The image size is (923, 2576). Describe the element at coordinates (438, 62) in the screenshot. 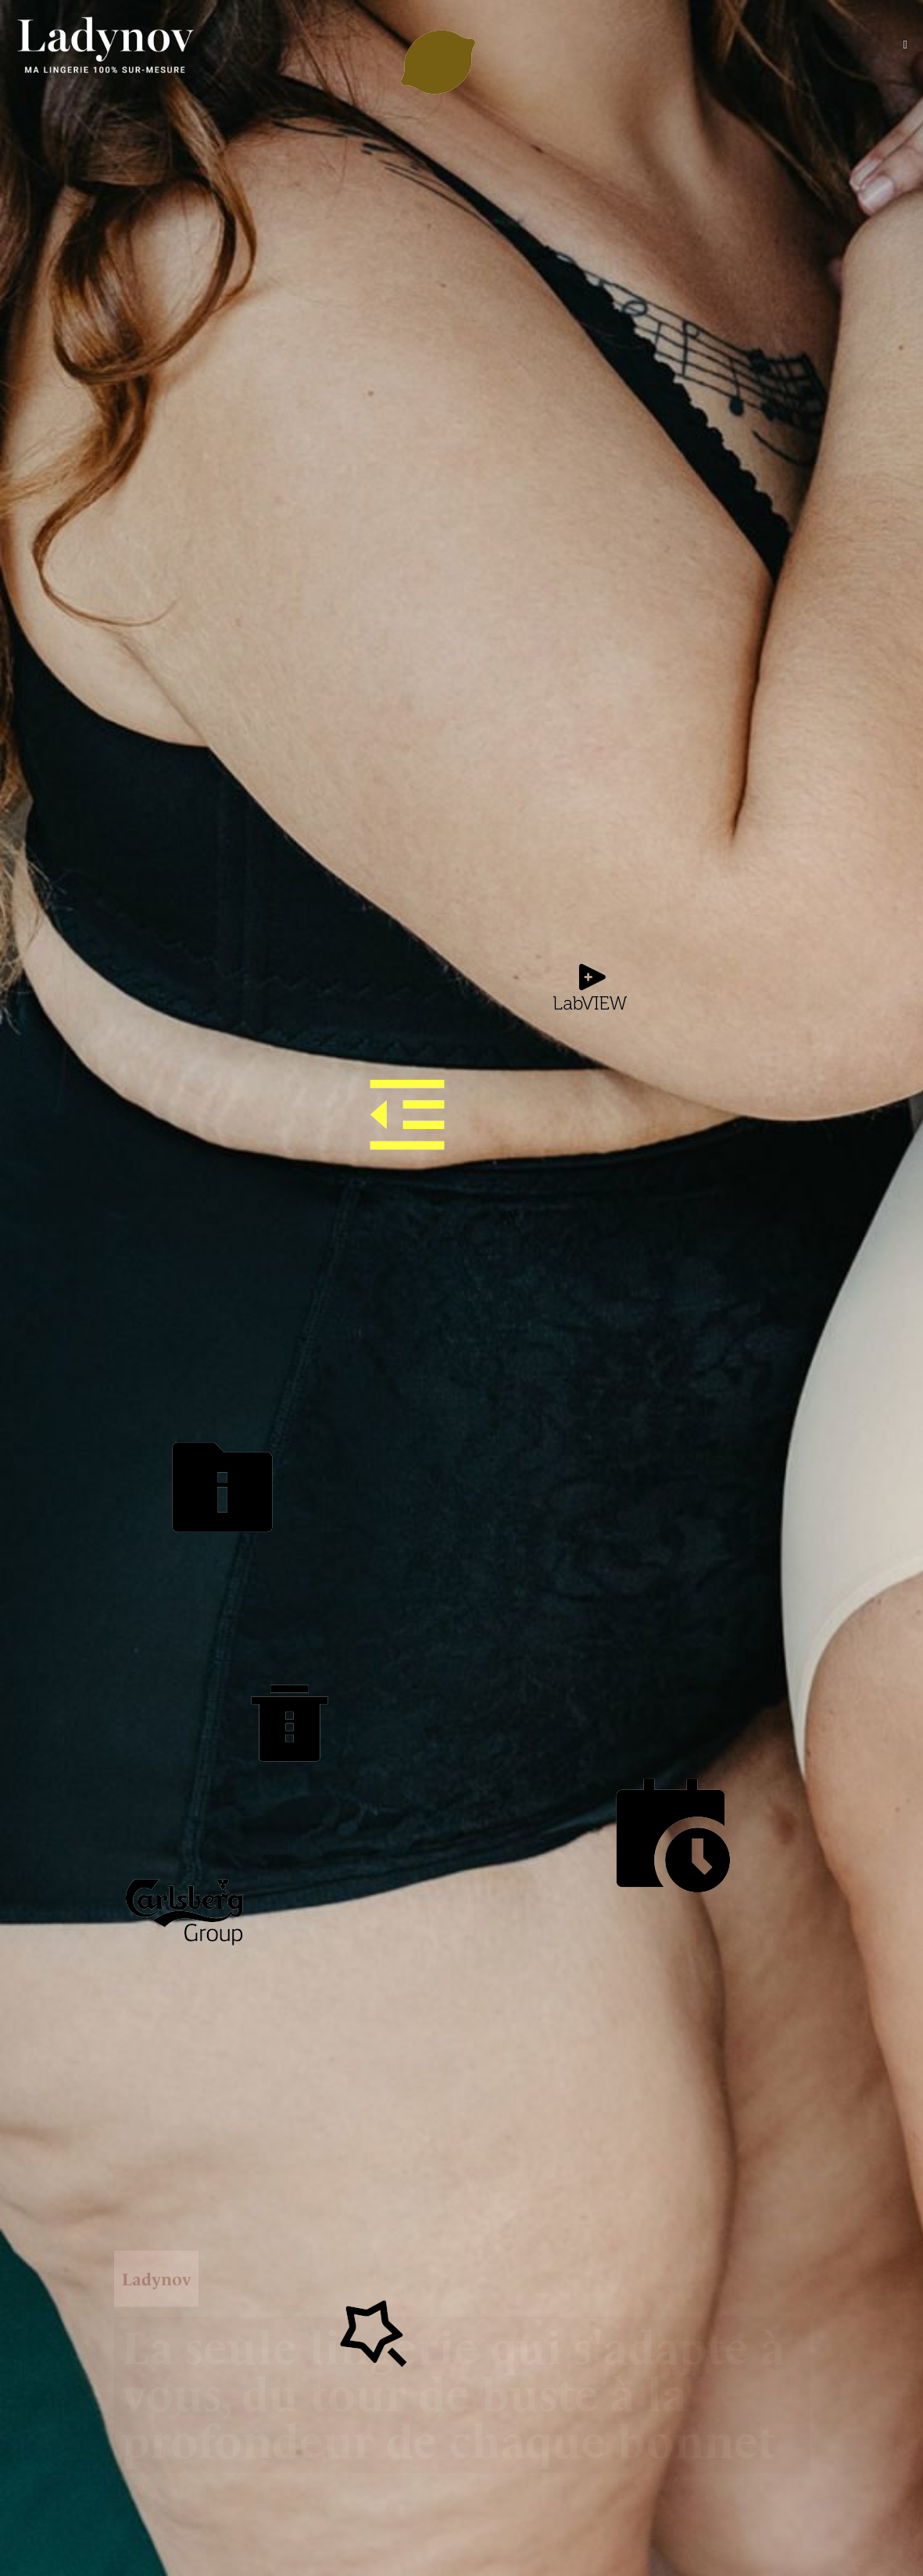

I see `HelloFresh app or website logo` at that location.